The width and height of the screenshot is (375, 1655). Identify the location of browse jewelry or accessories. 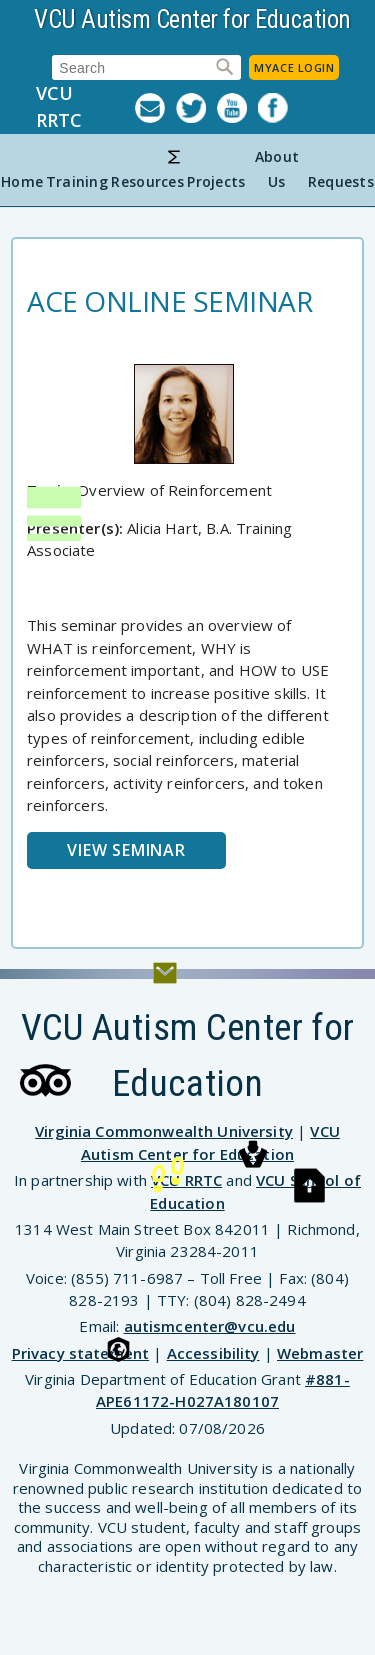
(253, 1155).